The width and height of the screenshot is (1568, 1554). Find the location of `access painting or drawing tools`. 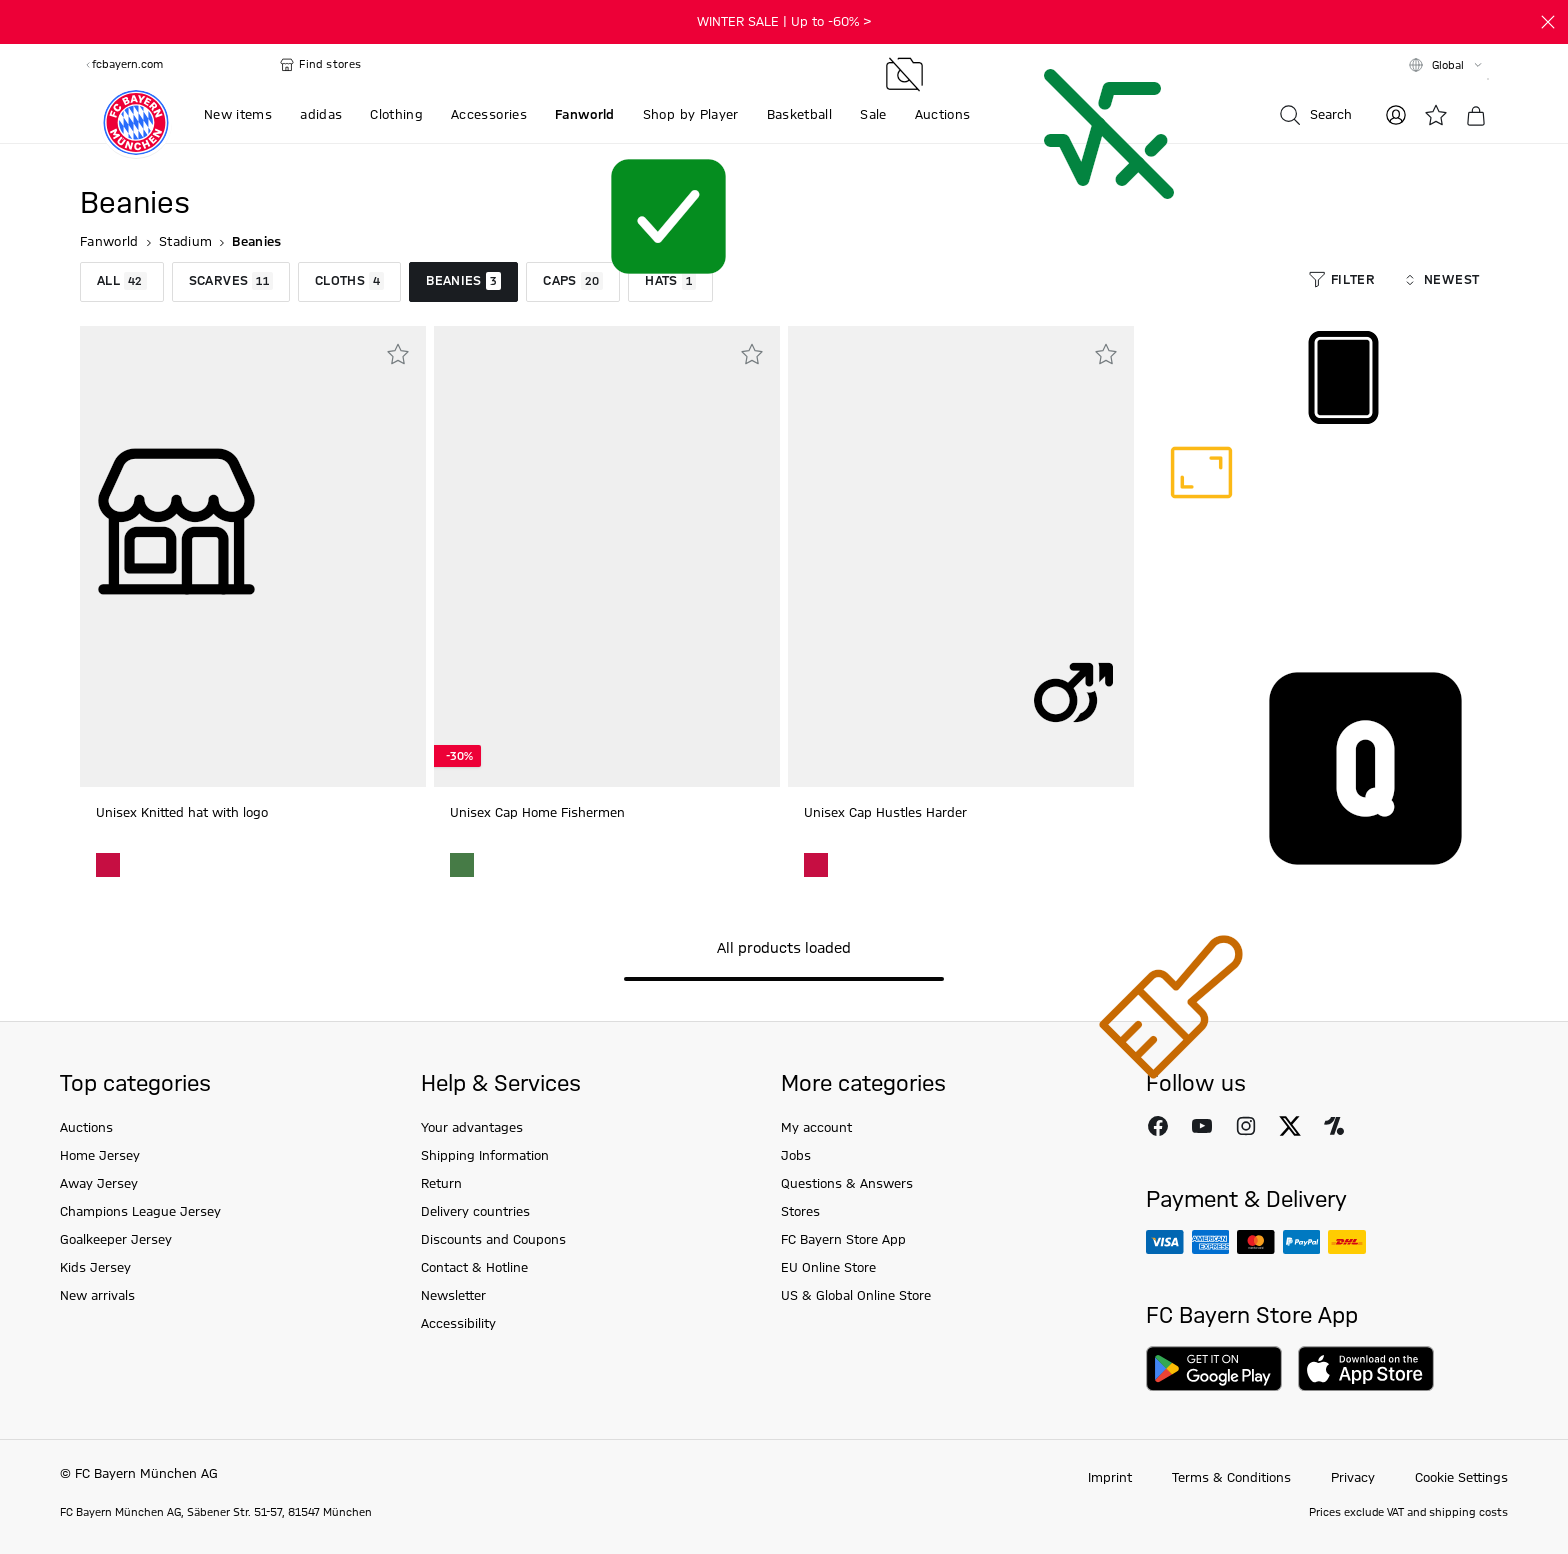

access painting or drawing tools is located at coordinates (1173, 1004).